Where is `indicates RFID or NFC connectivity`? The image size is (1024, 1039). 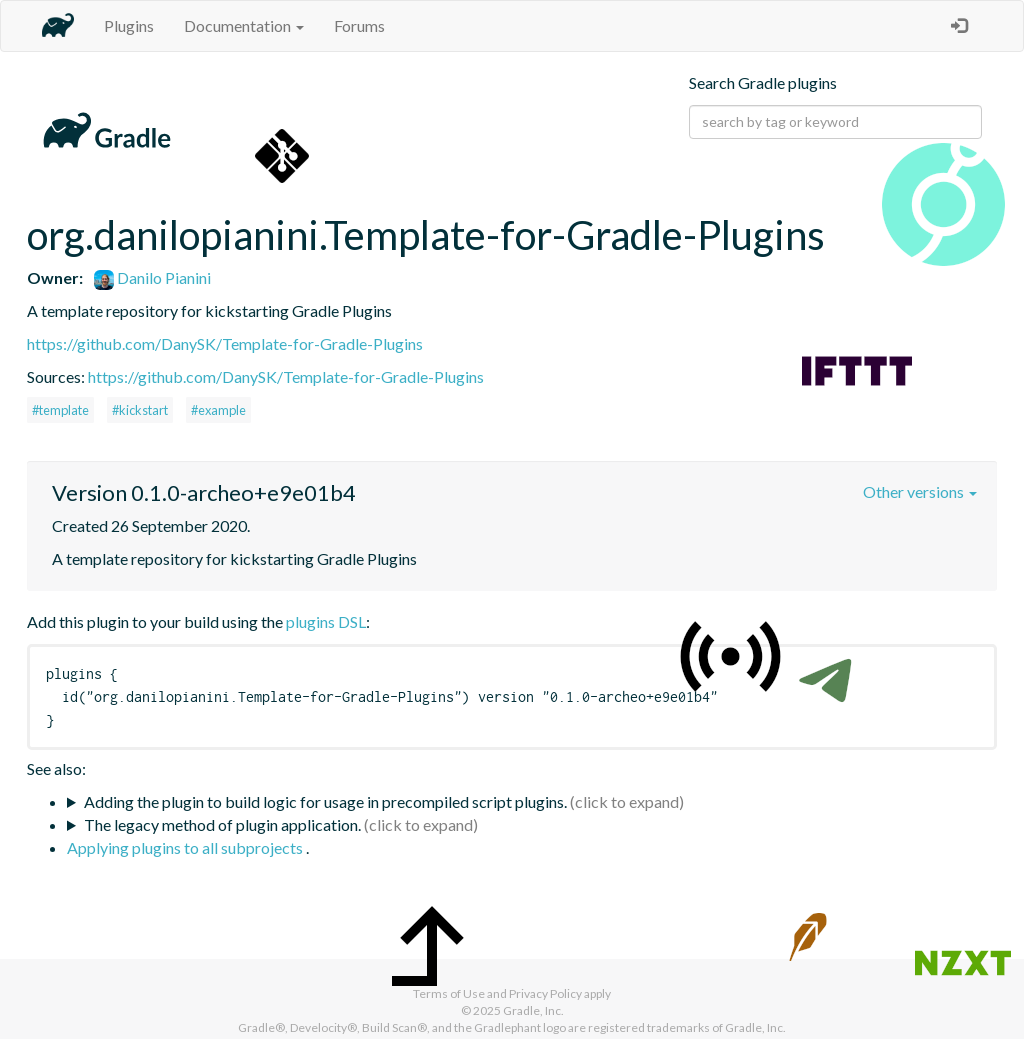
indicates RFID or NFC connectivity is located at coordinates (730, 656).